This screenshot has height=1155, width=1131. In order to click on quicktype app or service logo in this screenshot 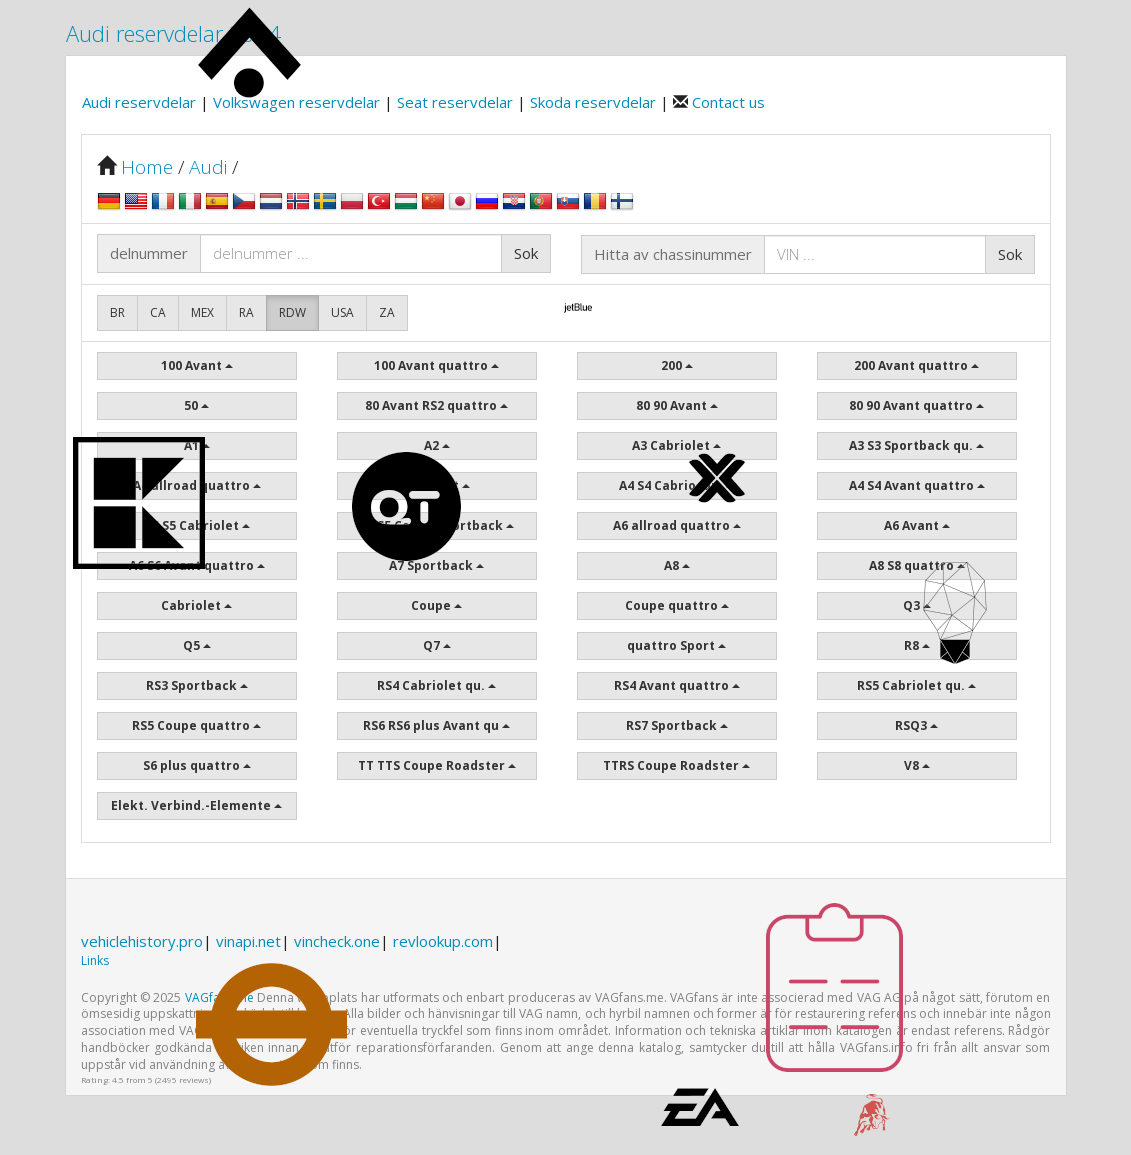, I will do `click(406, 506)`.